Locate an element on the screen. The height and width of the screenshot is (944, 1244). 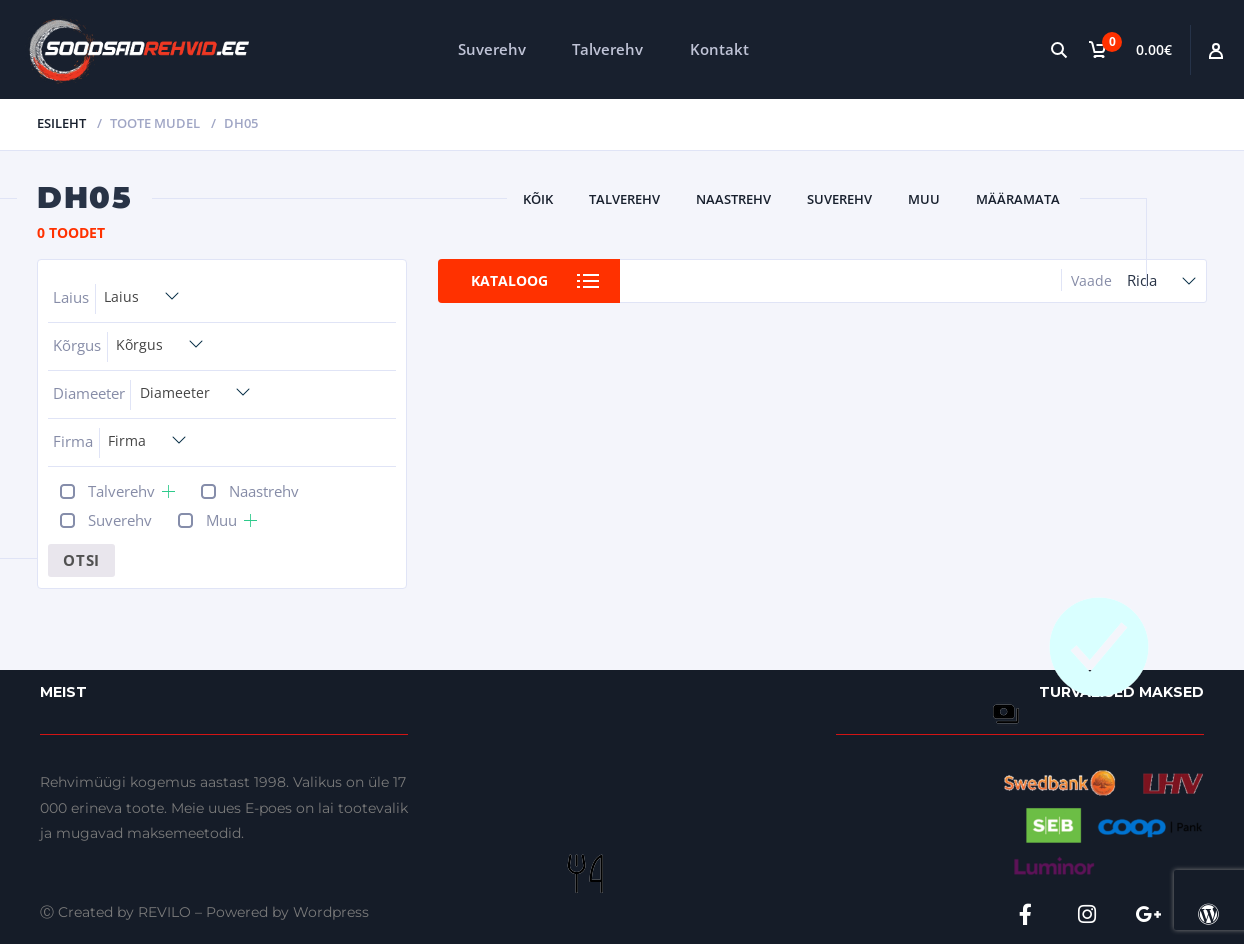
access food and dining options is located at coordinates (586, 873).